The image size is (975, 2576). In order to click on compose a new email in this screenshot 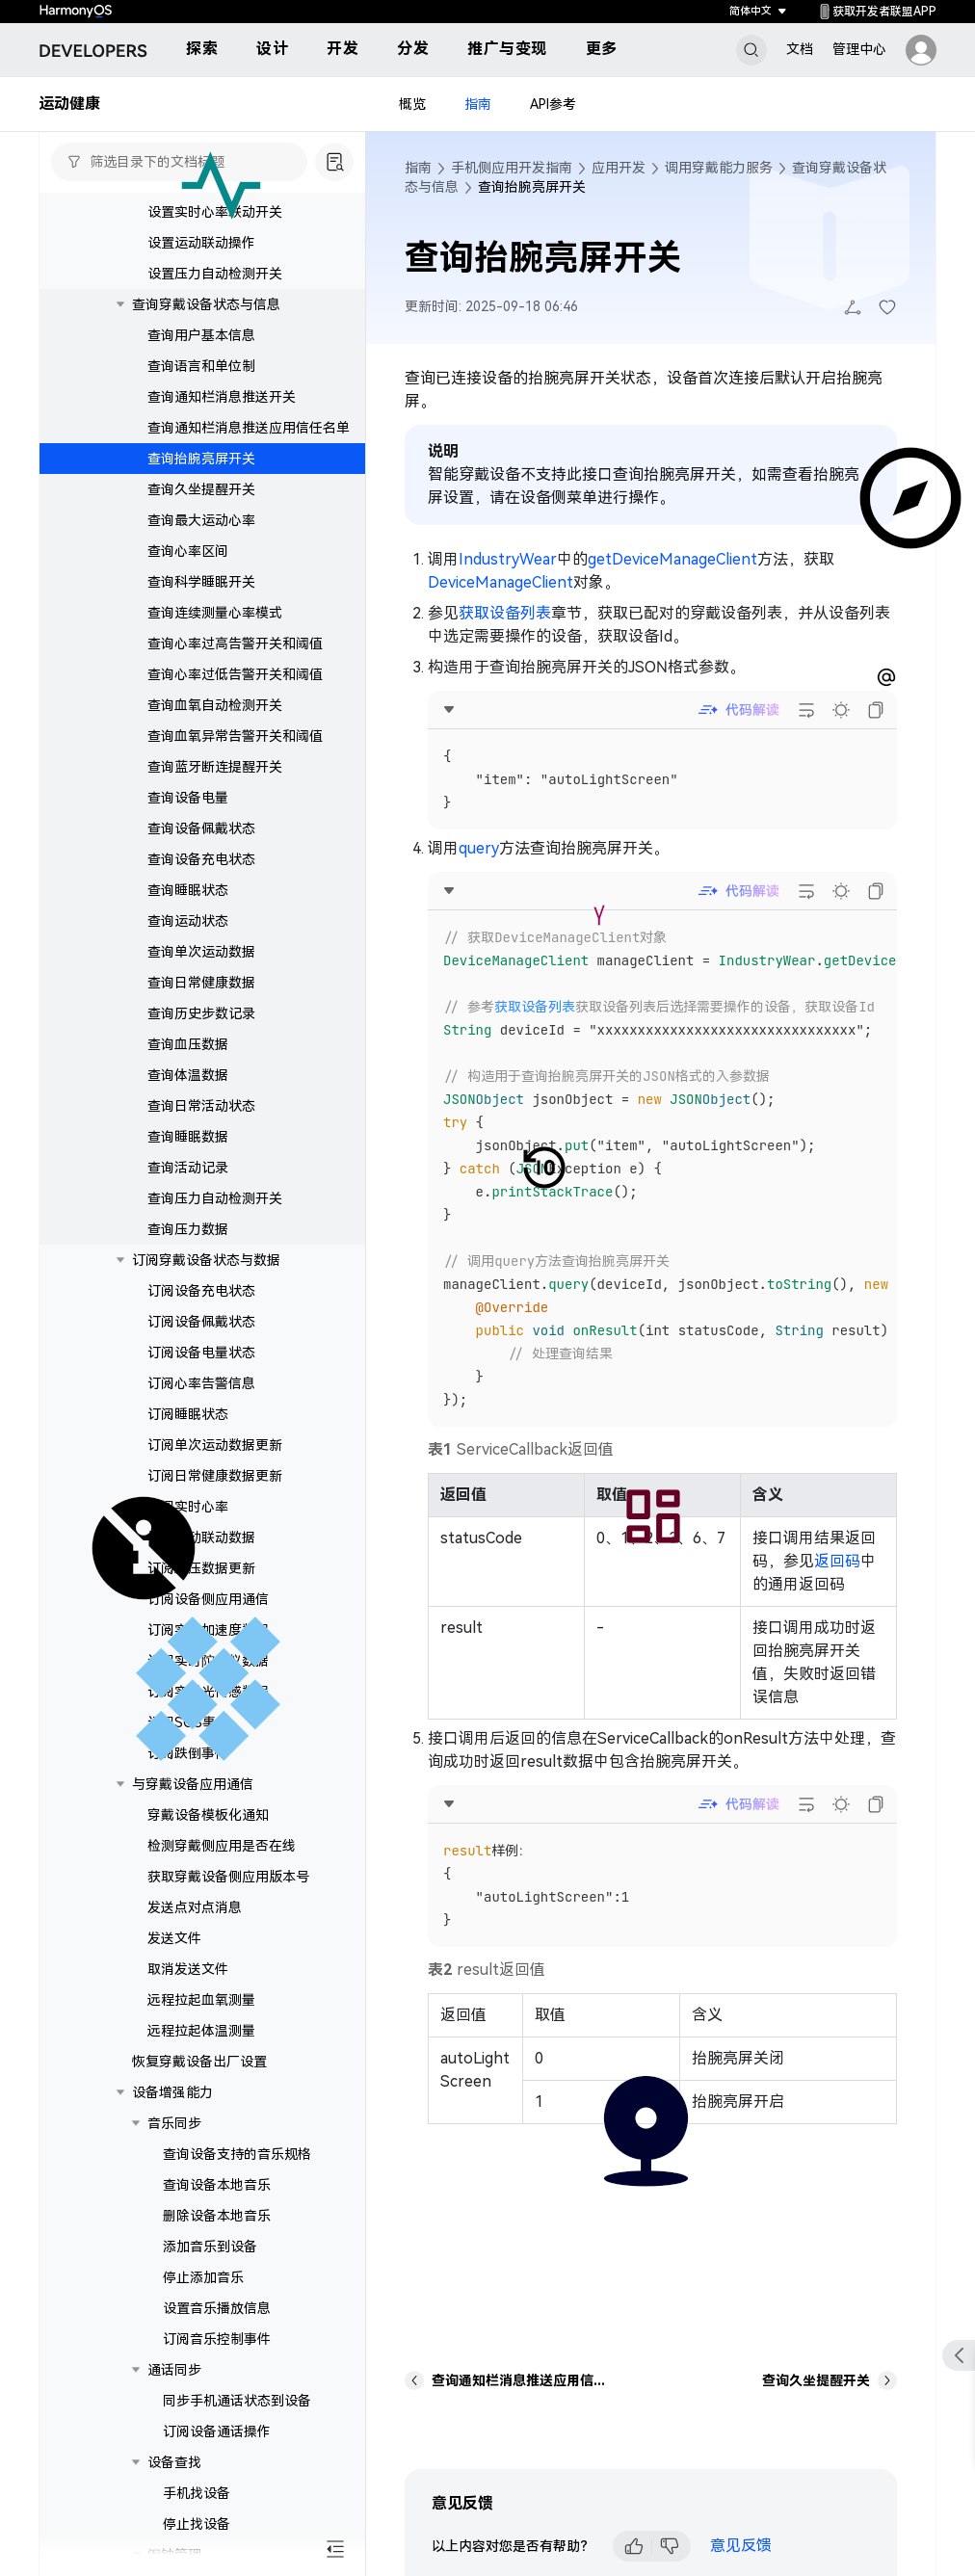, I will do `click(886, 677)`.